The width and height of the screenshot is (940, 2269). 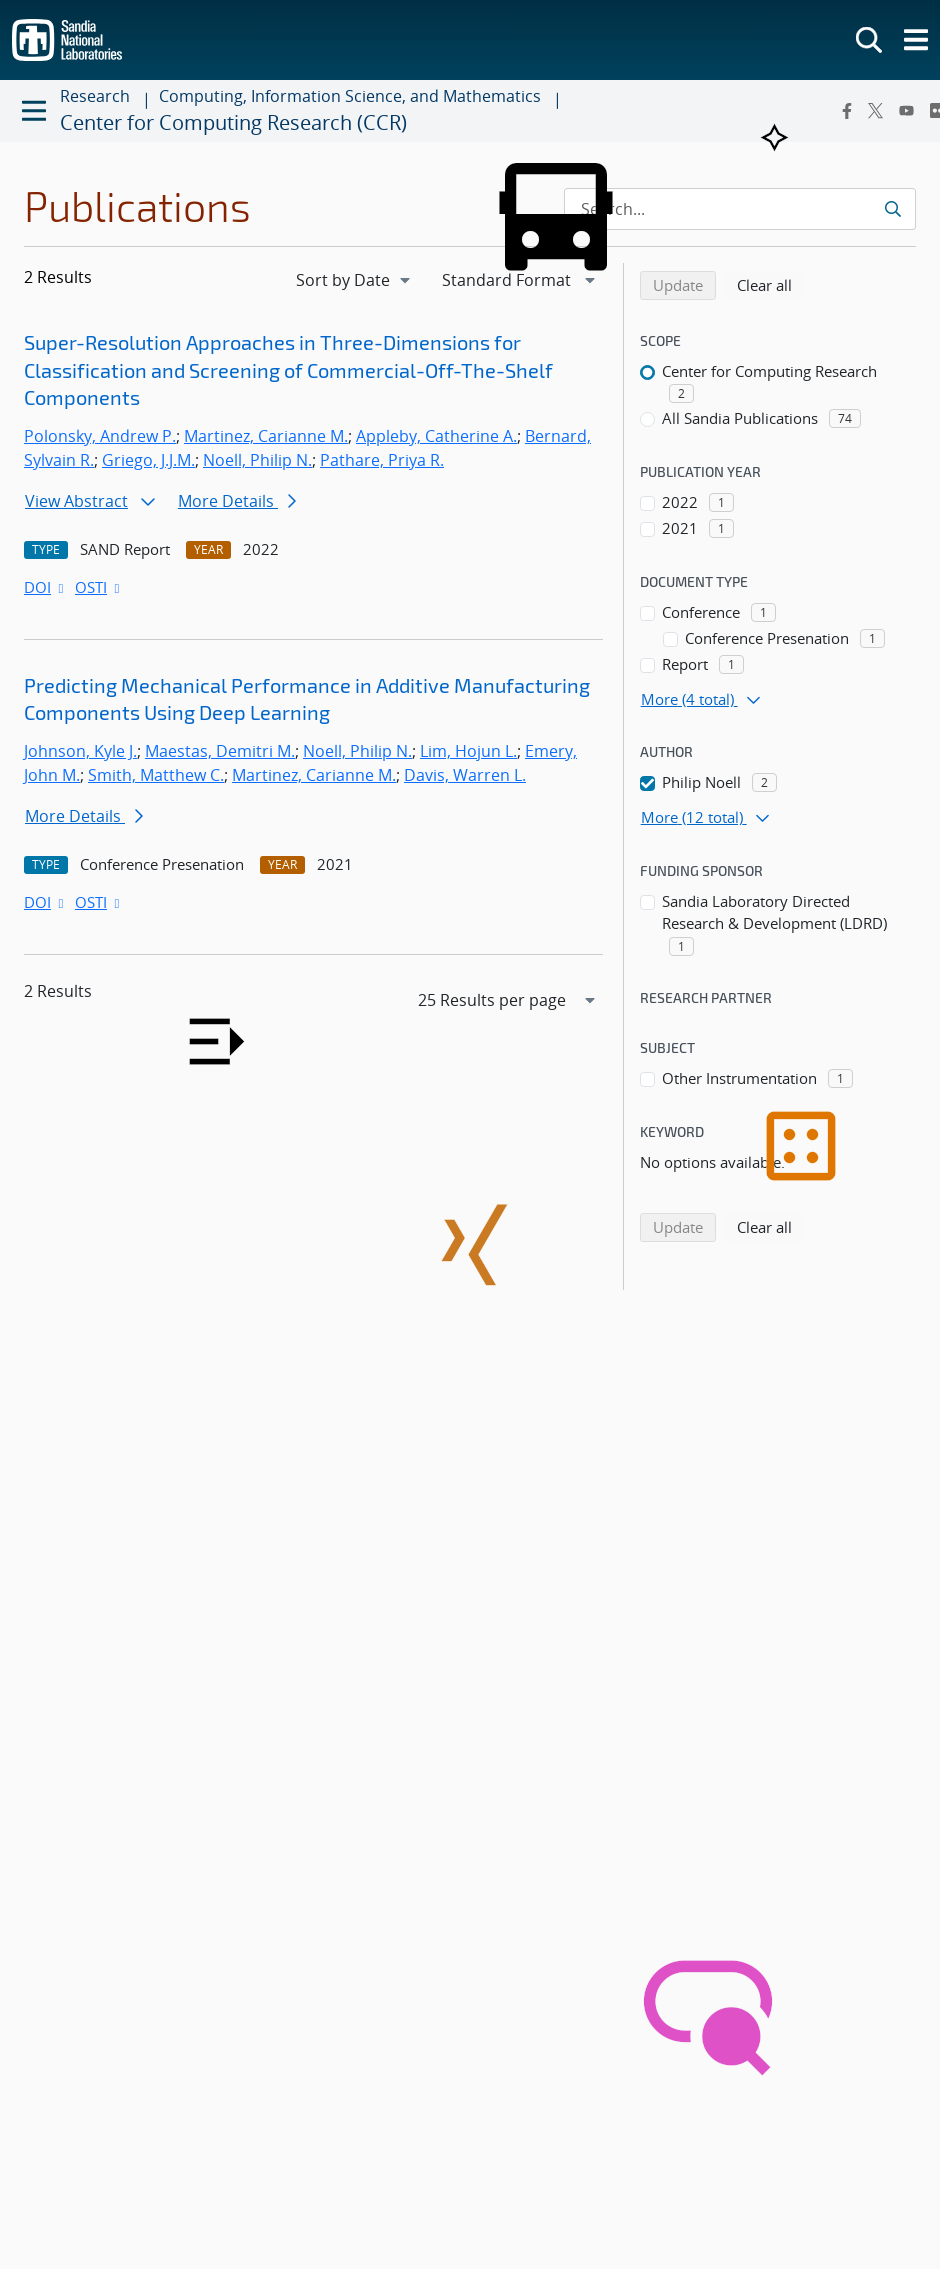 What do you see at coordinates (470, 1241) in the screenshot?
I see `link to Xing professional network profile` at bounding box center [470, 1241].